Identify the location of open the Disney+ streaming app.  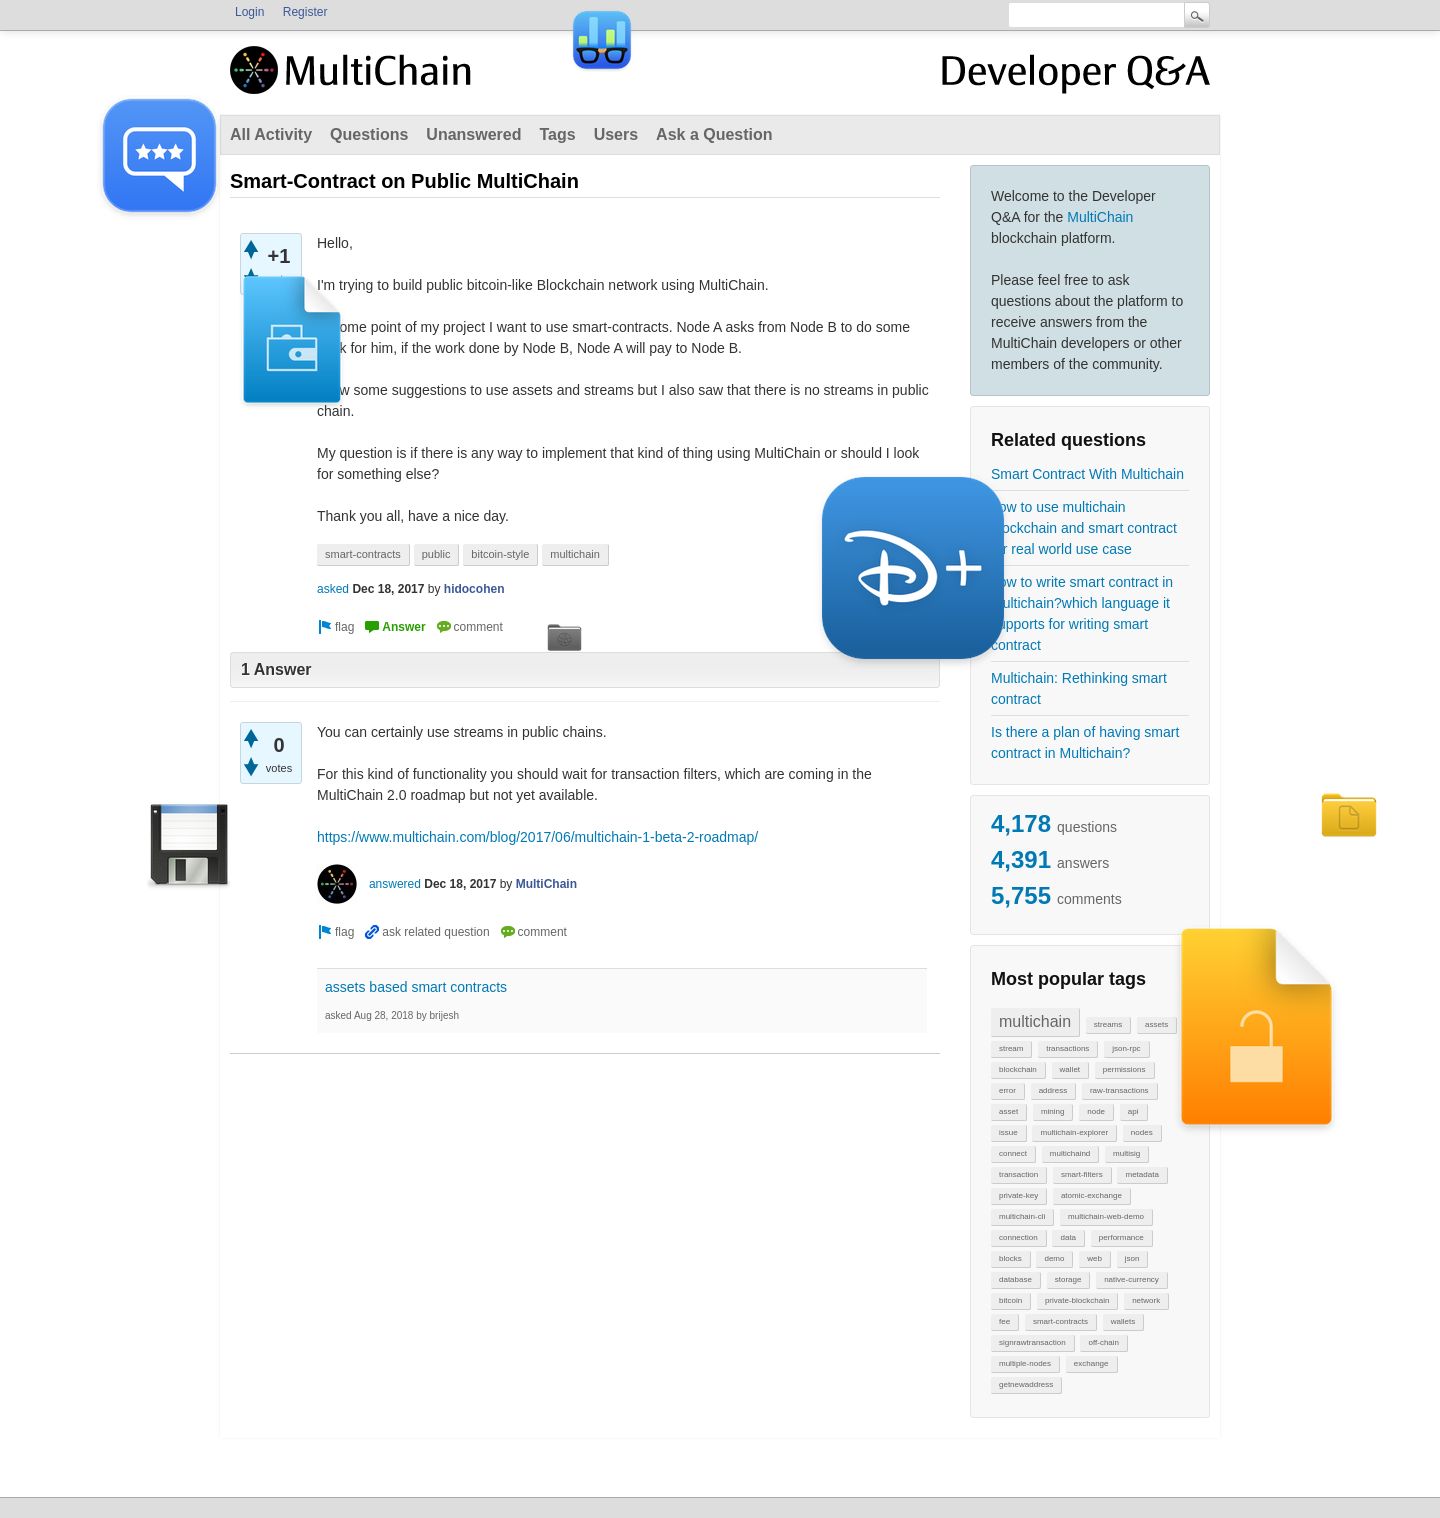
(913, 568).